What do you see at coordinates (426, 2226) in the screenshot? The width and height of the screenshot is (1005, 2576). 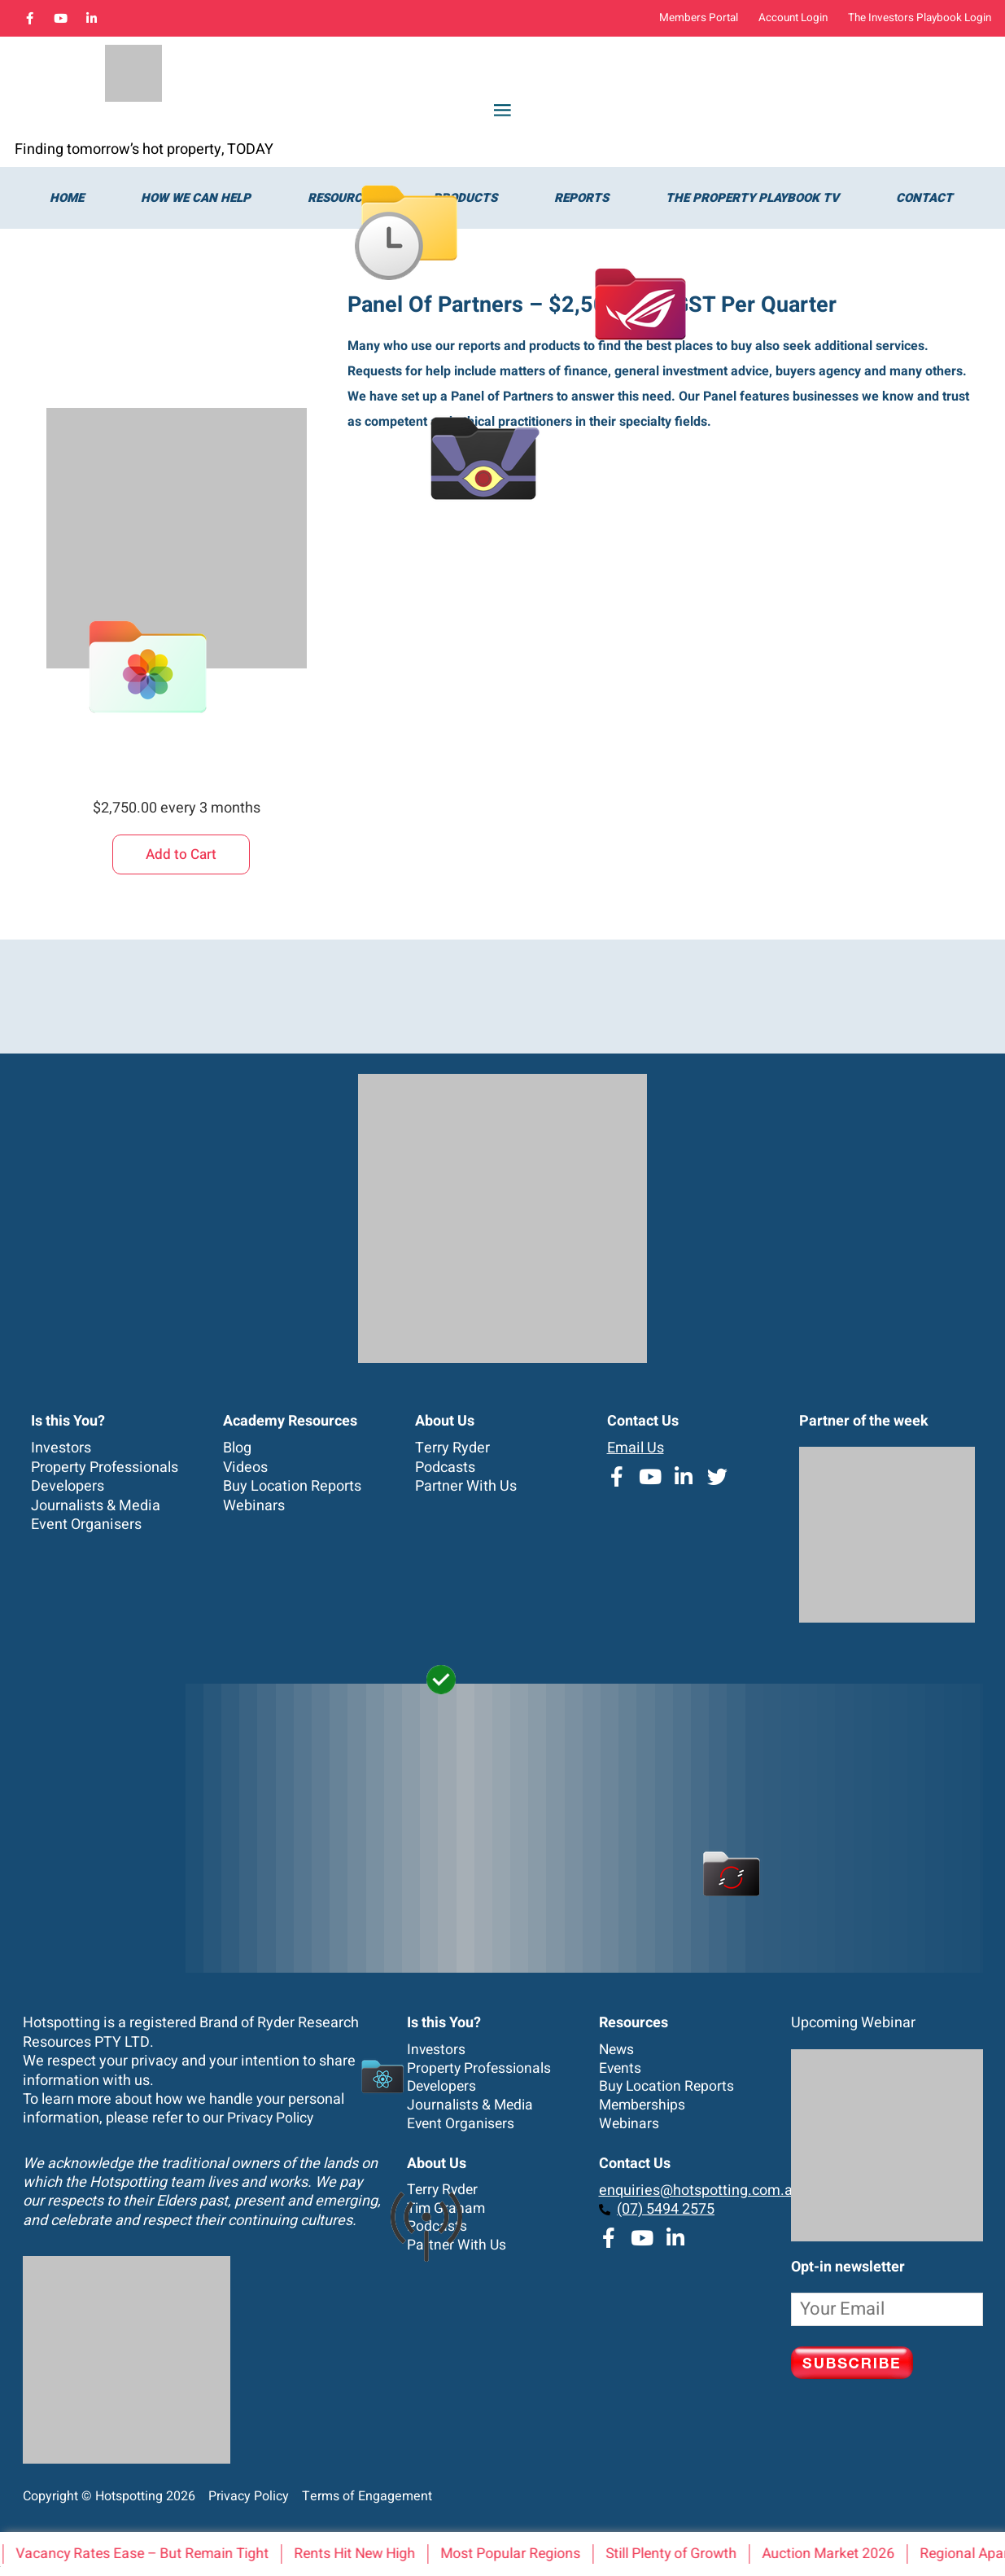 I see `indicates cellular network signal strength` at bounding box center [426, 2226].